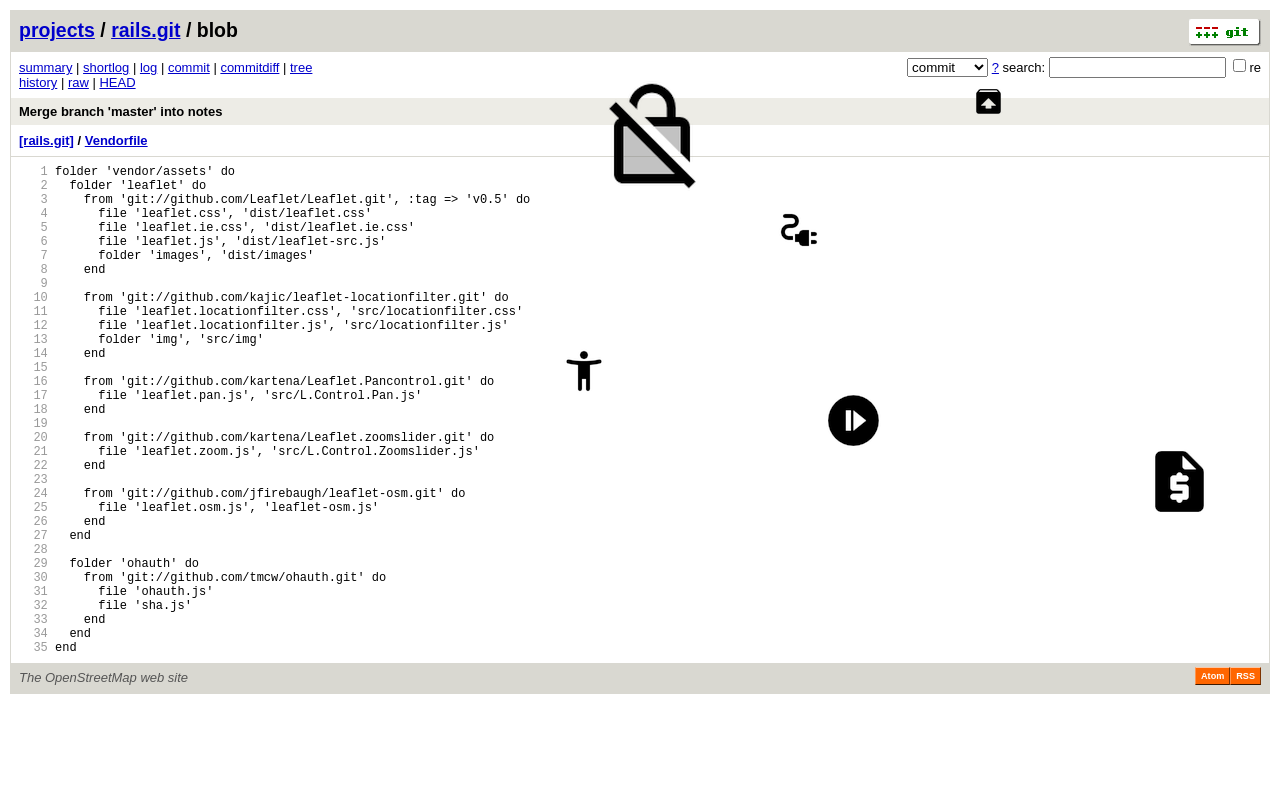  What do you see at coordinates (853, 420) in the screenshot?
I see `skip to next track or media item` at bounding box center [853, 420].